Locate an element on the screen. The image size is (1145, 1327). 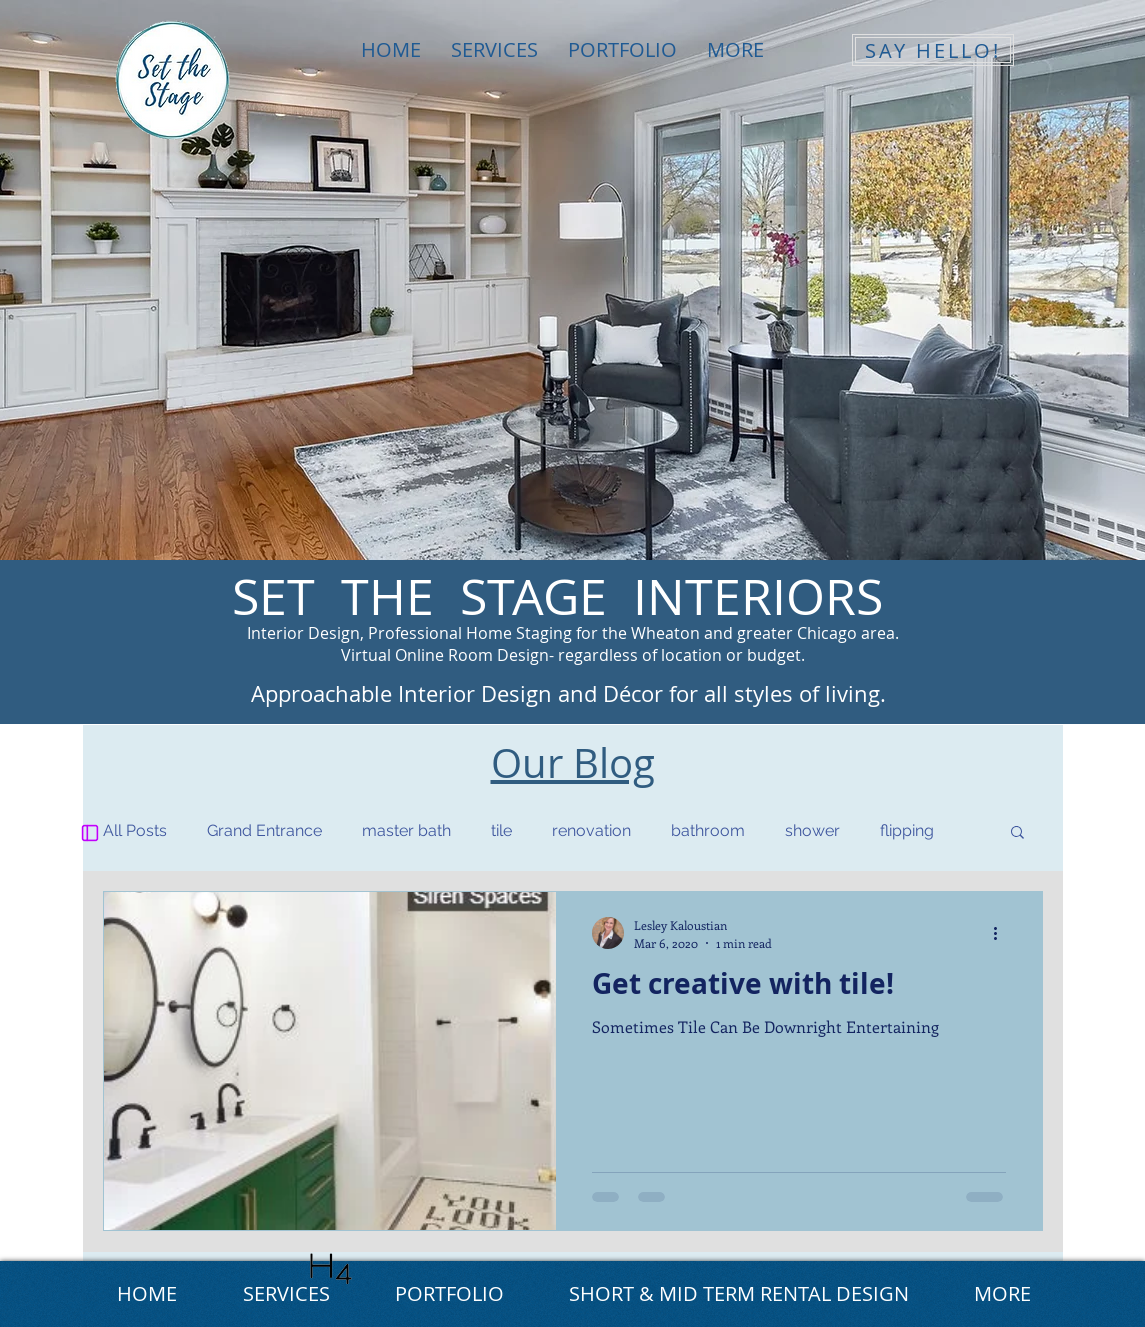
format text as heading level 4 is located at coordinates (328, 1268).